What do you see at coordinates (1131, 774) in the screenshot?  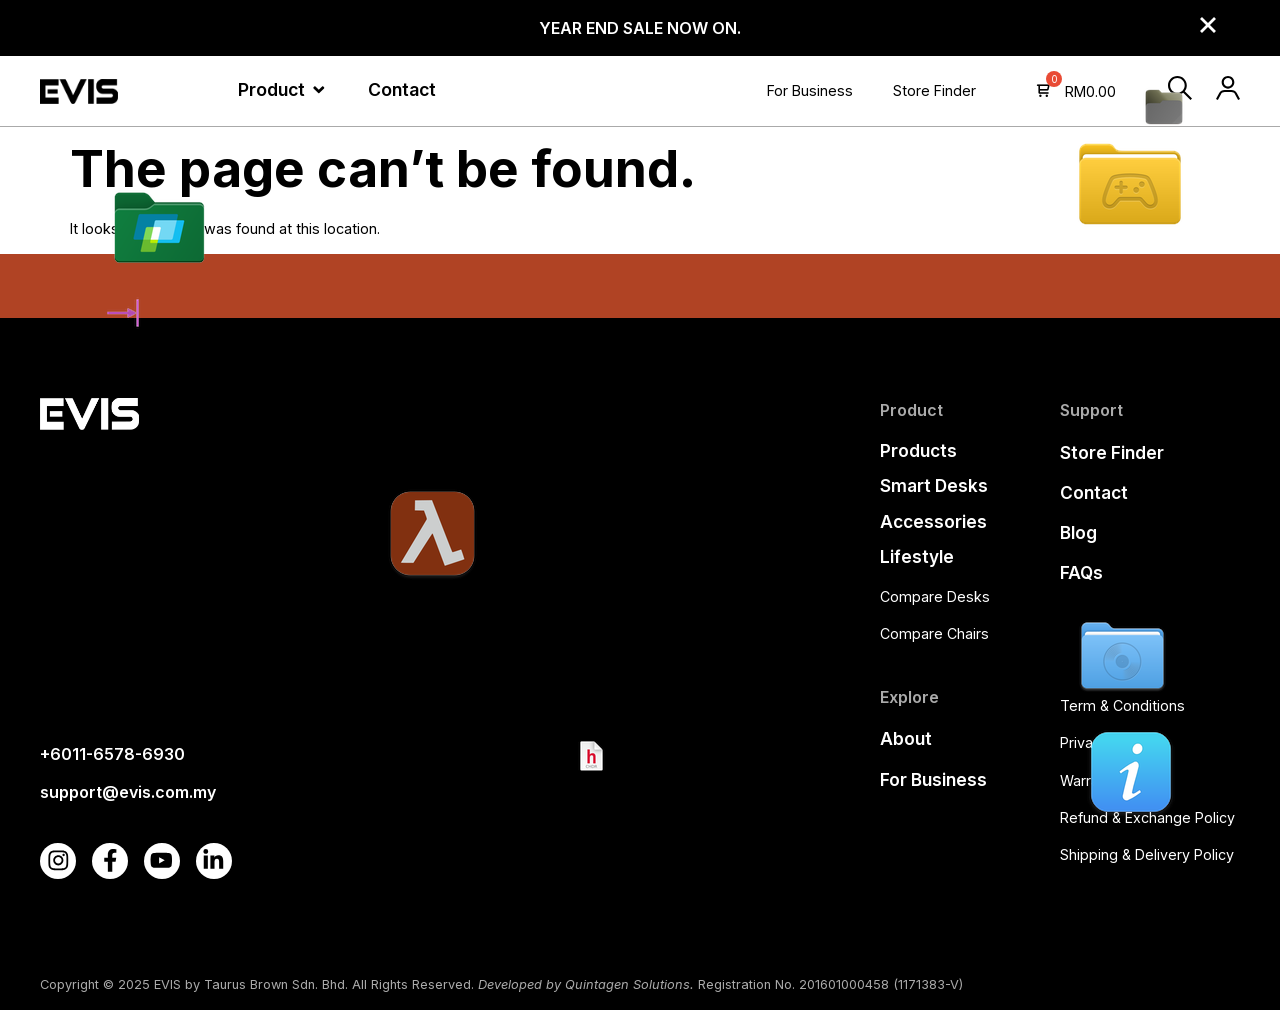 I see `view more information or details` at bounding box center [1131, 774].